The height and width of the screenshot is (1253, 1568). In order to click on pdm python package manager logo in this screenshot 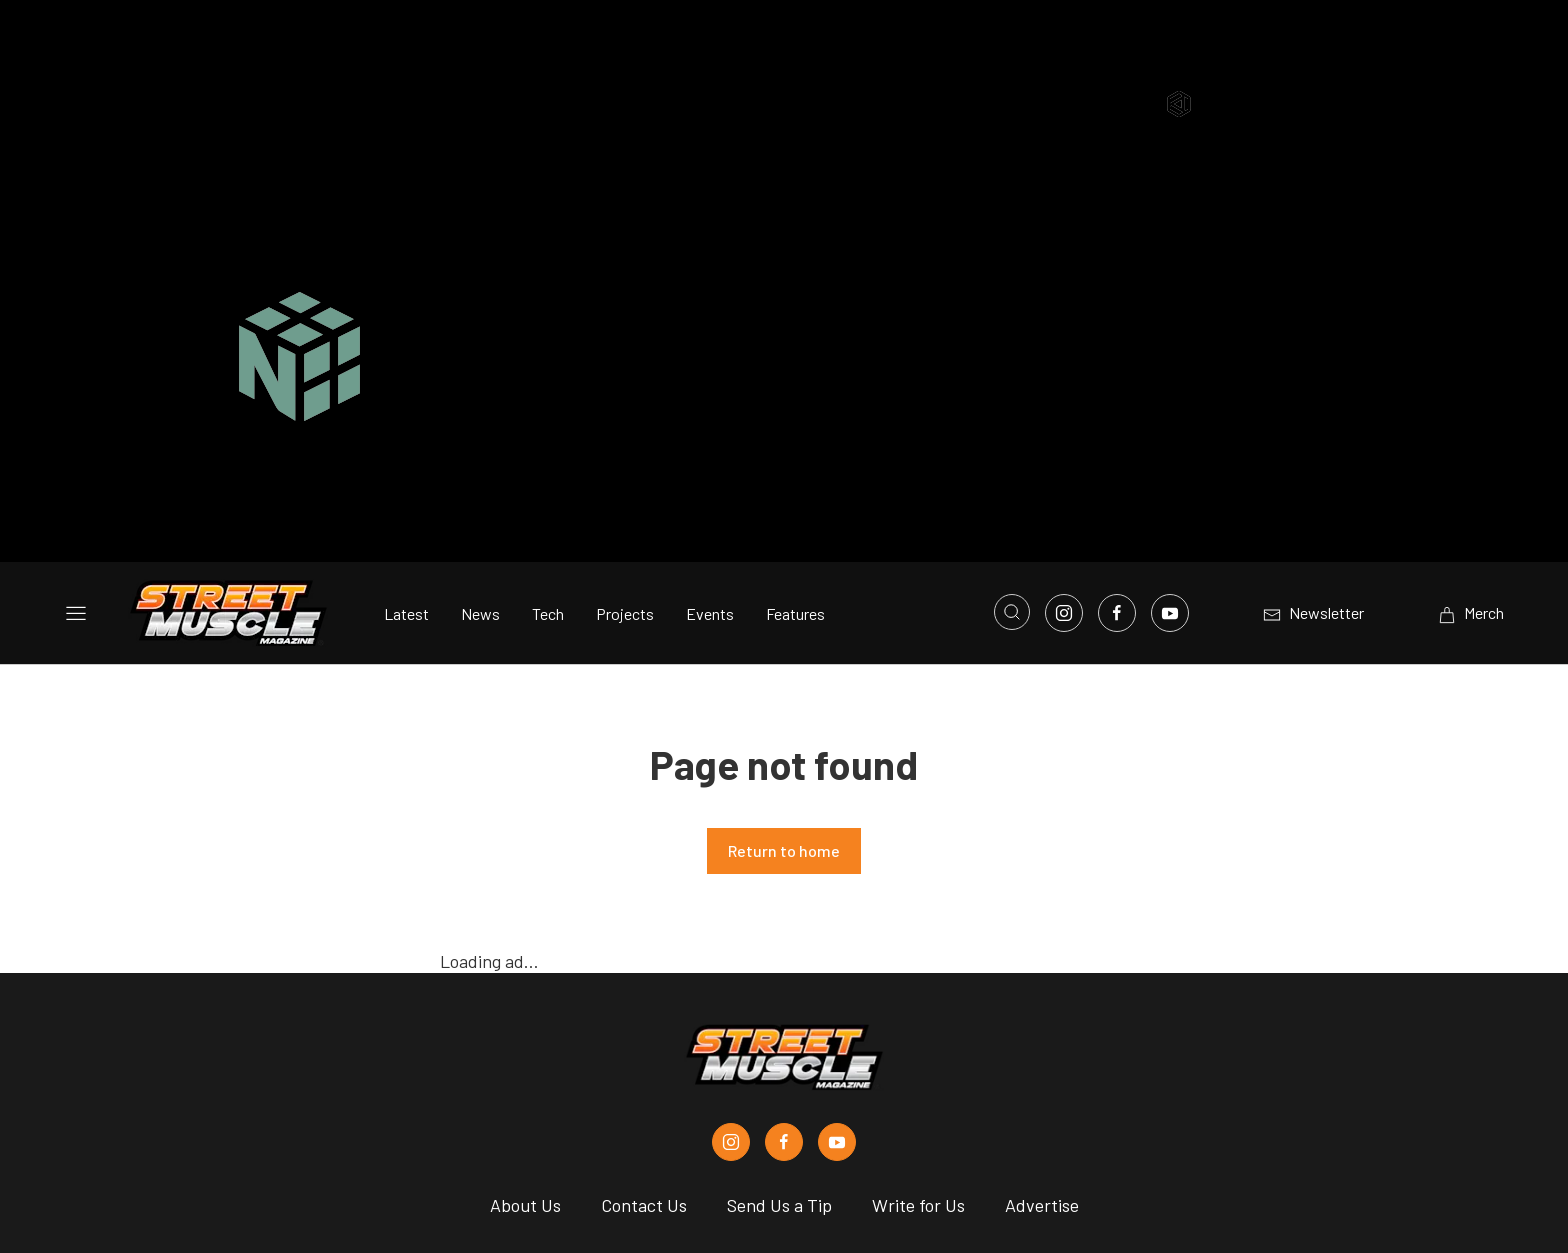, I will do `click(1179, 104)`.